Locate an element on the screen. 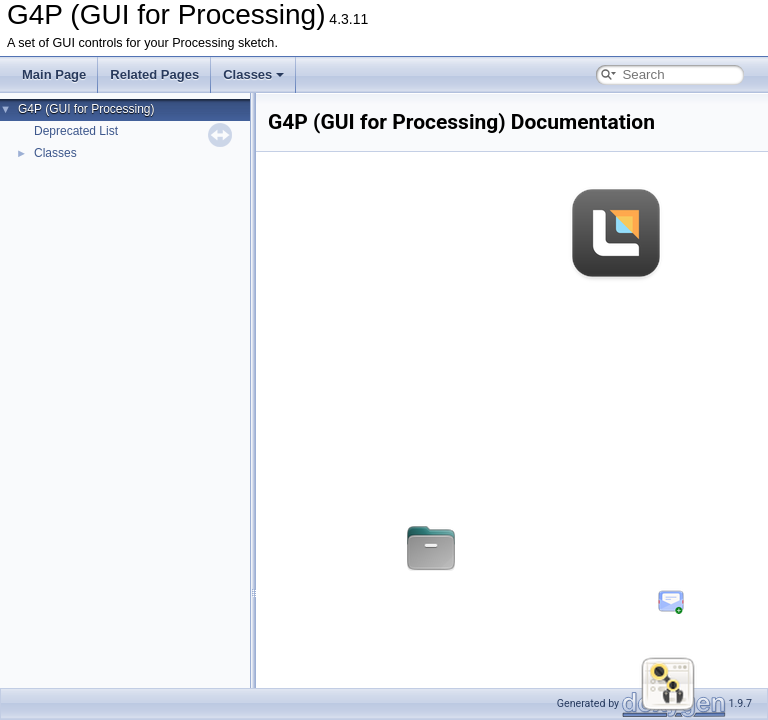 Image resolution: width=768 pixels, height=720 pixels. compose a new email message is located at coordinates (671, 601).